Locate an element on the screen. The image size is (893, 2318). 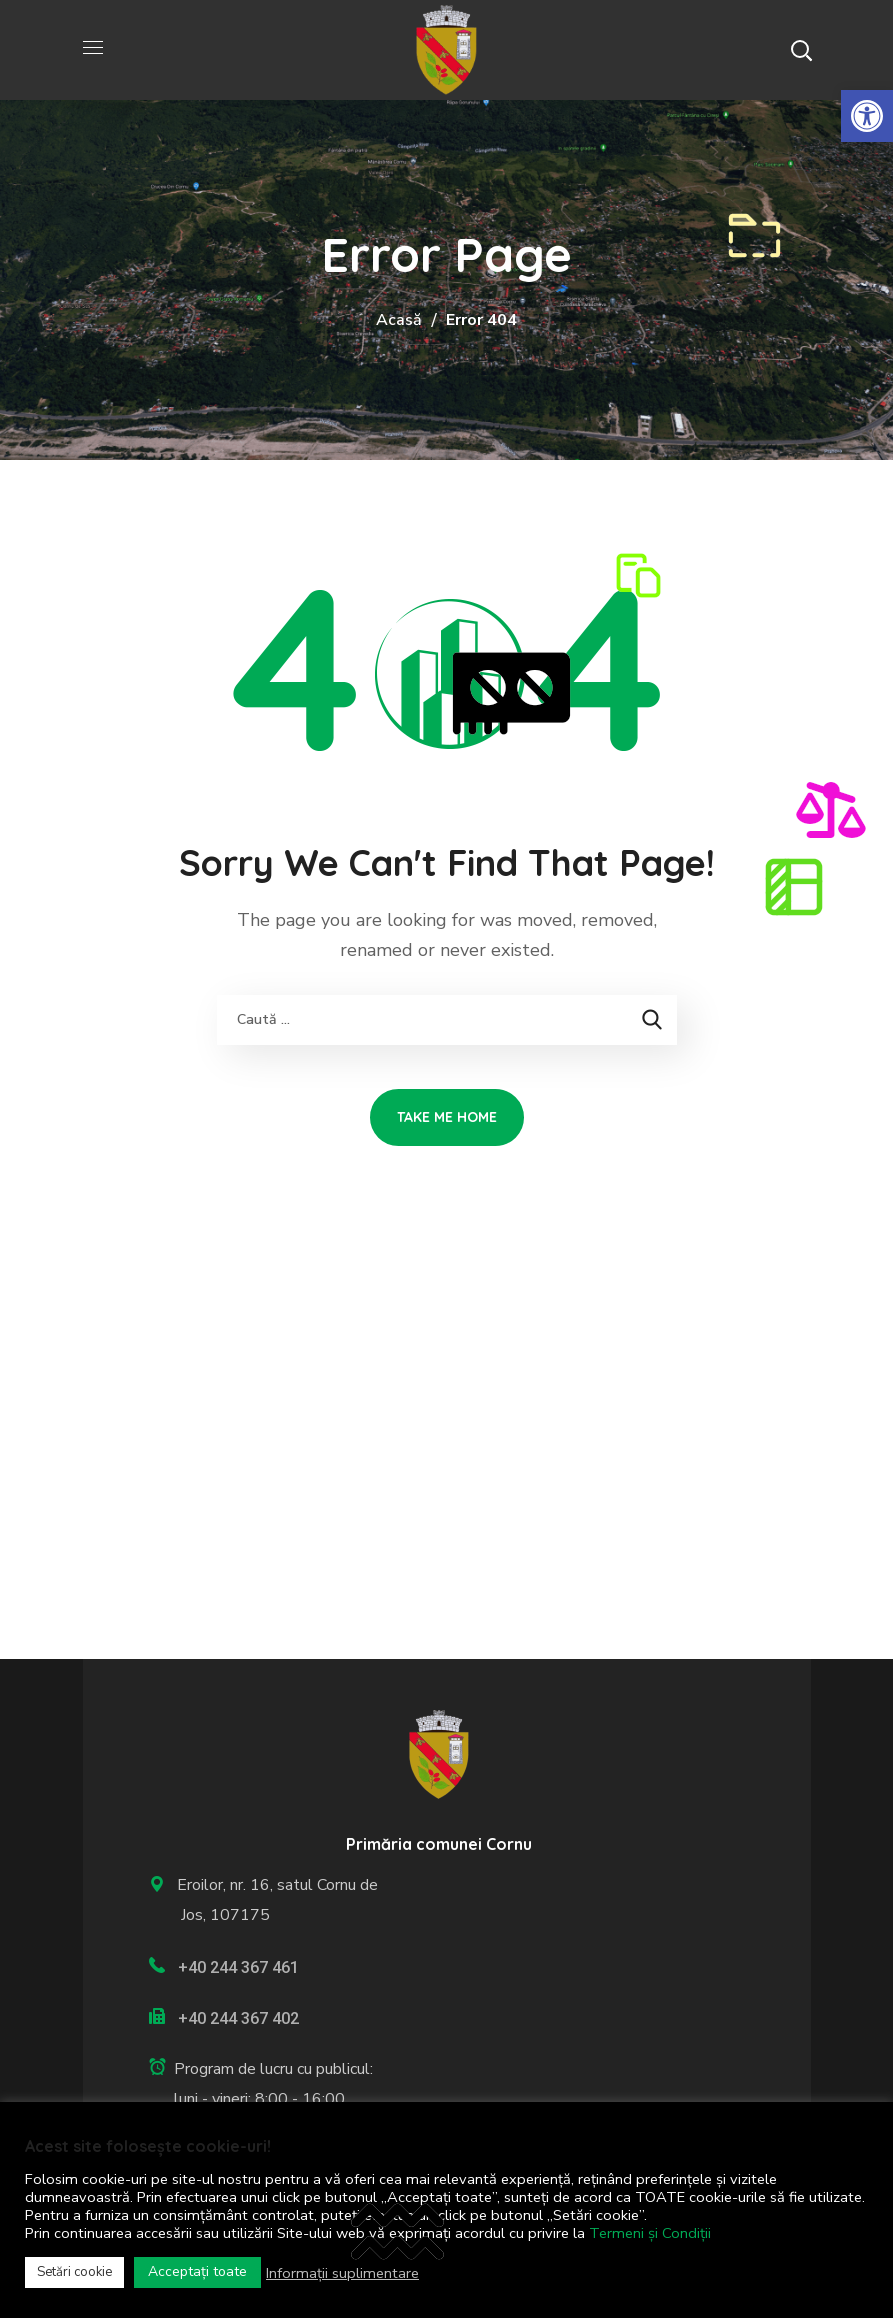
select or highlight a table column is located at coordinates (794, 887).